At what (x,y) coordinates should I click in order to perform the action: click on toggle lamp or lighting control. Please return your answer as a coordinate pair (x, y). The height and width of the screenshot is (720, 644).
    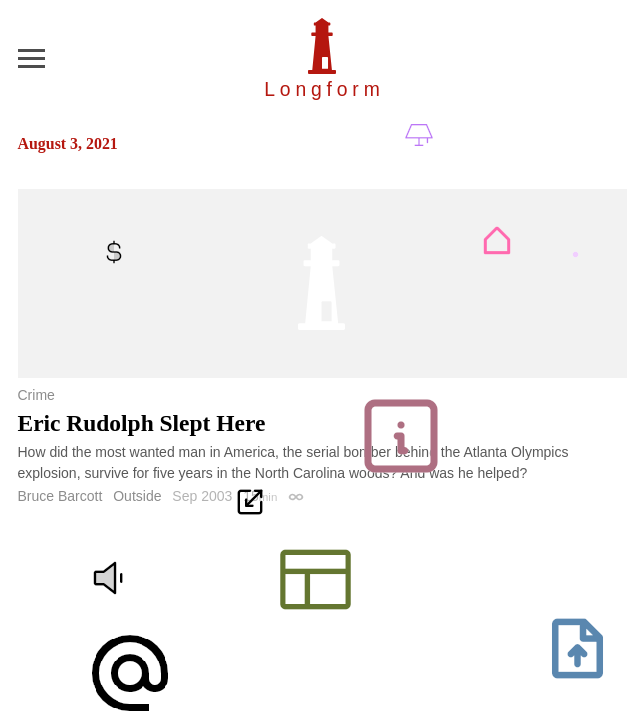
    Looking at the image, I should click on (419, 135).